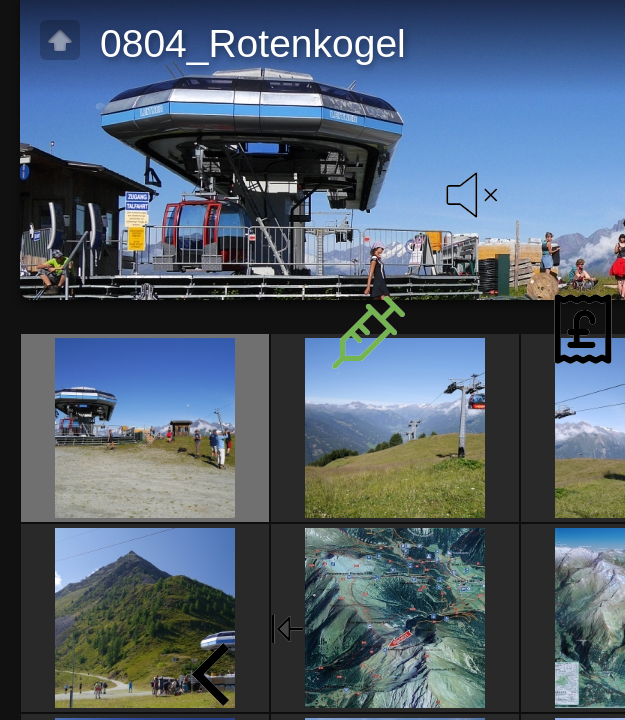 The image size is (625, 720). What do you see at coordinates (287, 629) in the screenshot?
I see `go back to the beginning` at bounding box center [287, 629].